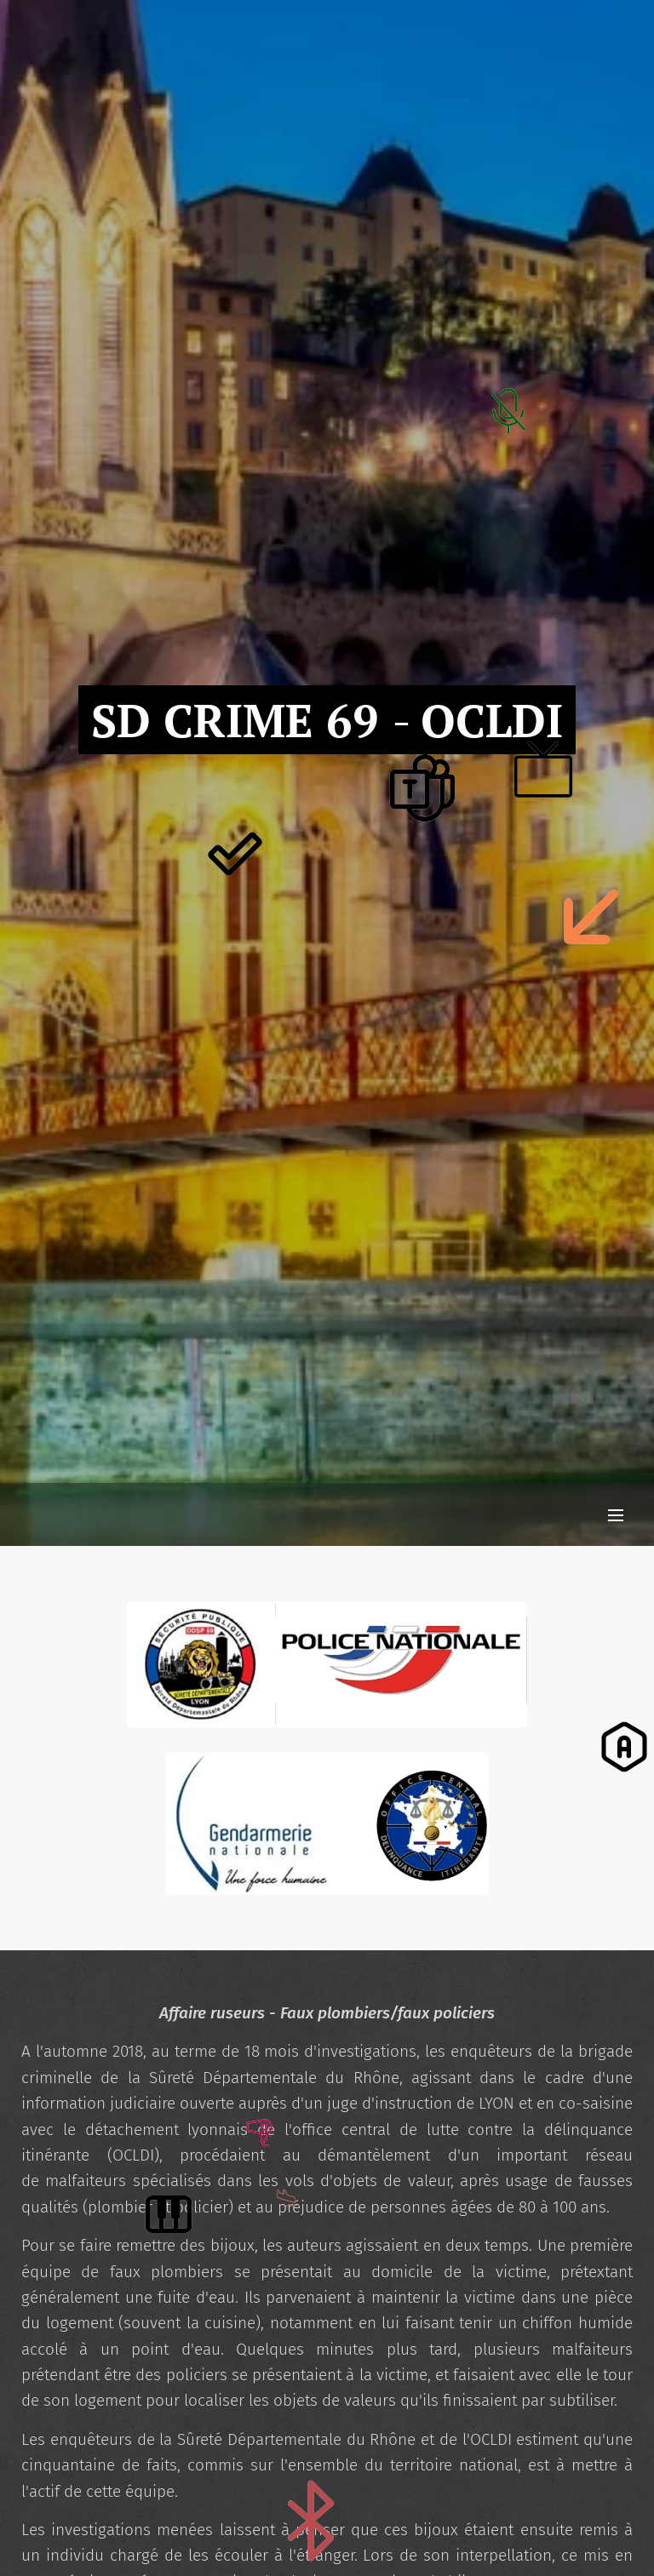  I want to click on navigate to the bottom-left section, so click(591, 917).